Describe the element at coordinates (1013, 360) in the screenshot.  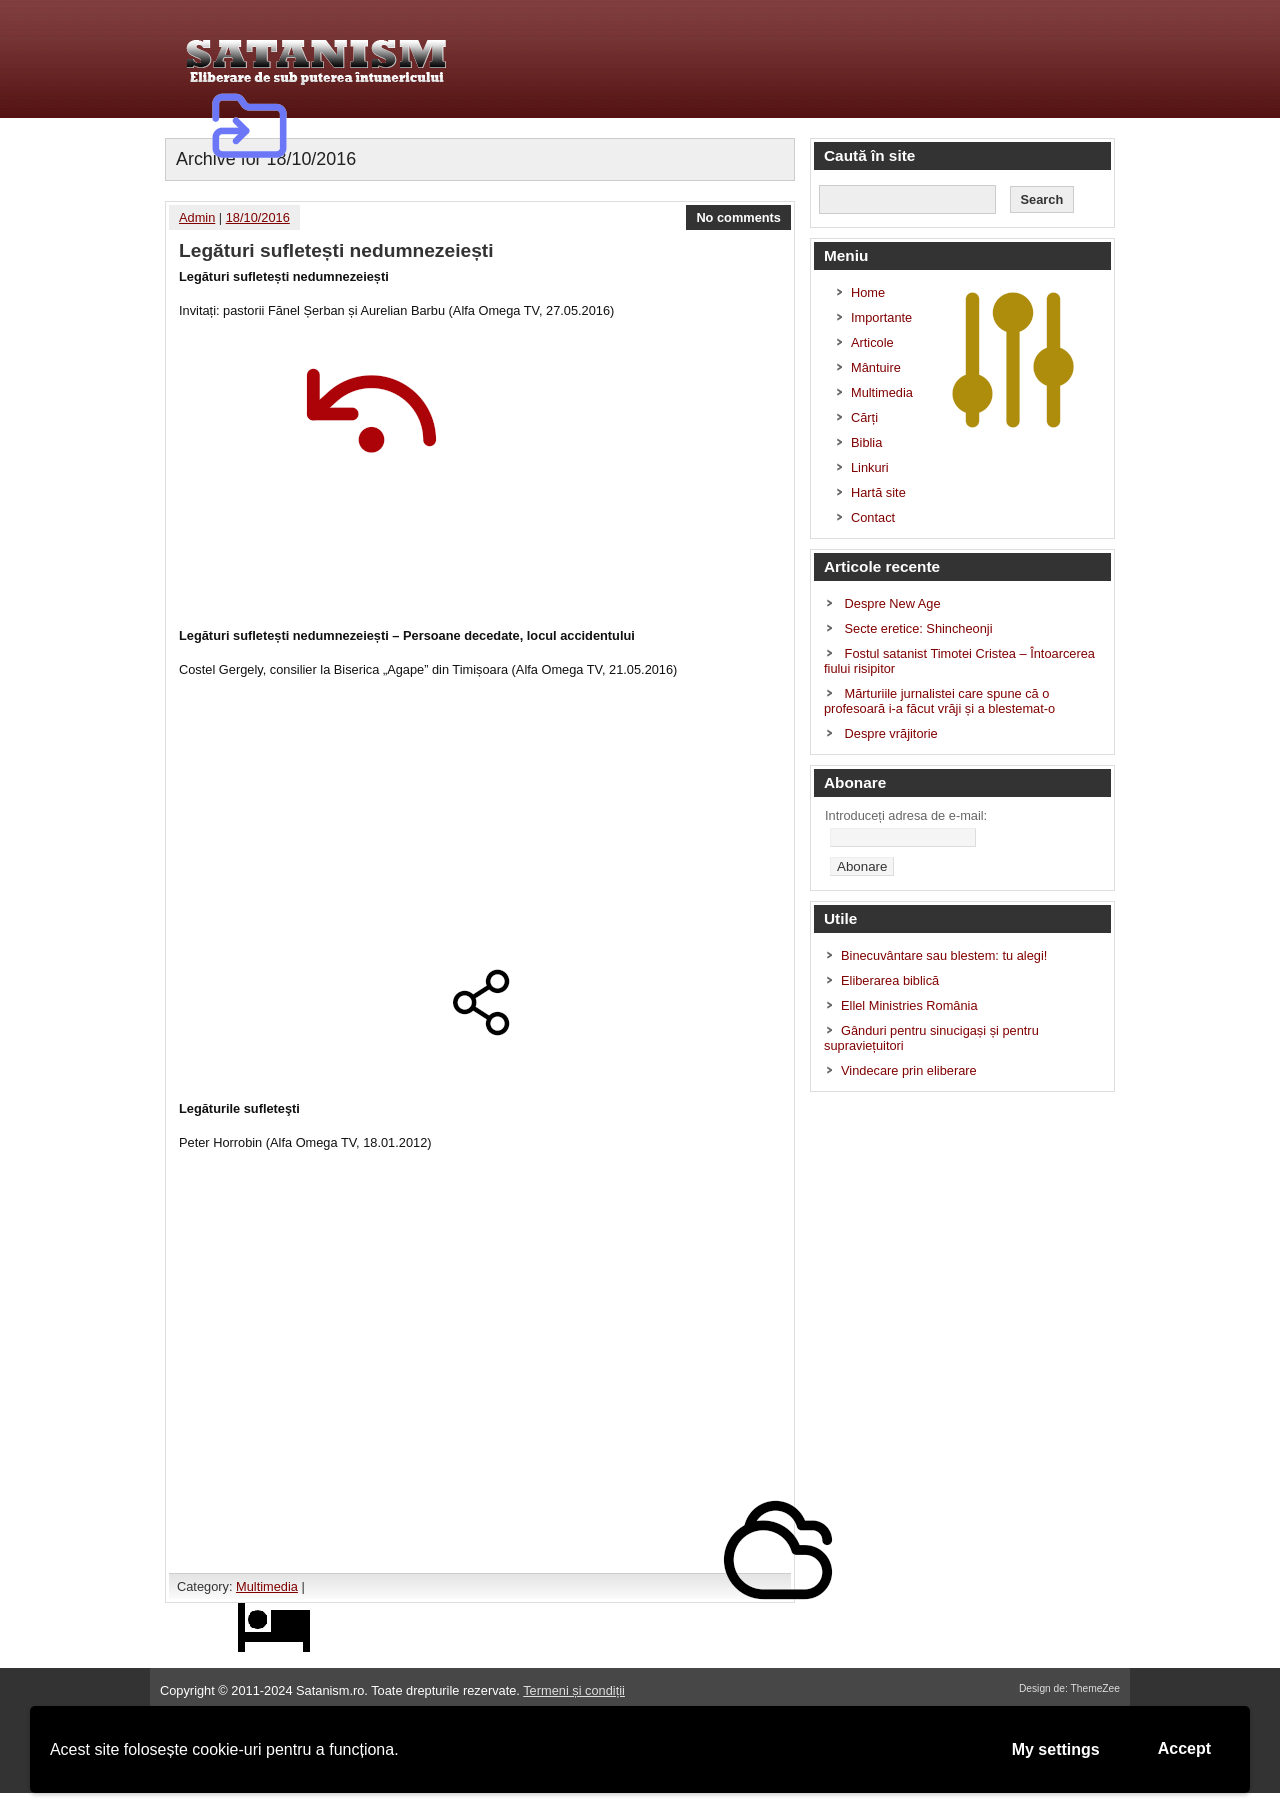
I see `open settings or preferences` at that location.